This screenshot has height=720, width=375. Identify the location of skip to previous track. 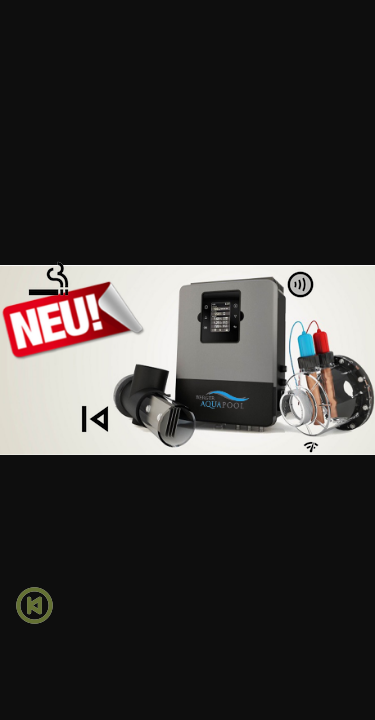
(34, 605).